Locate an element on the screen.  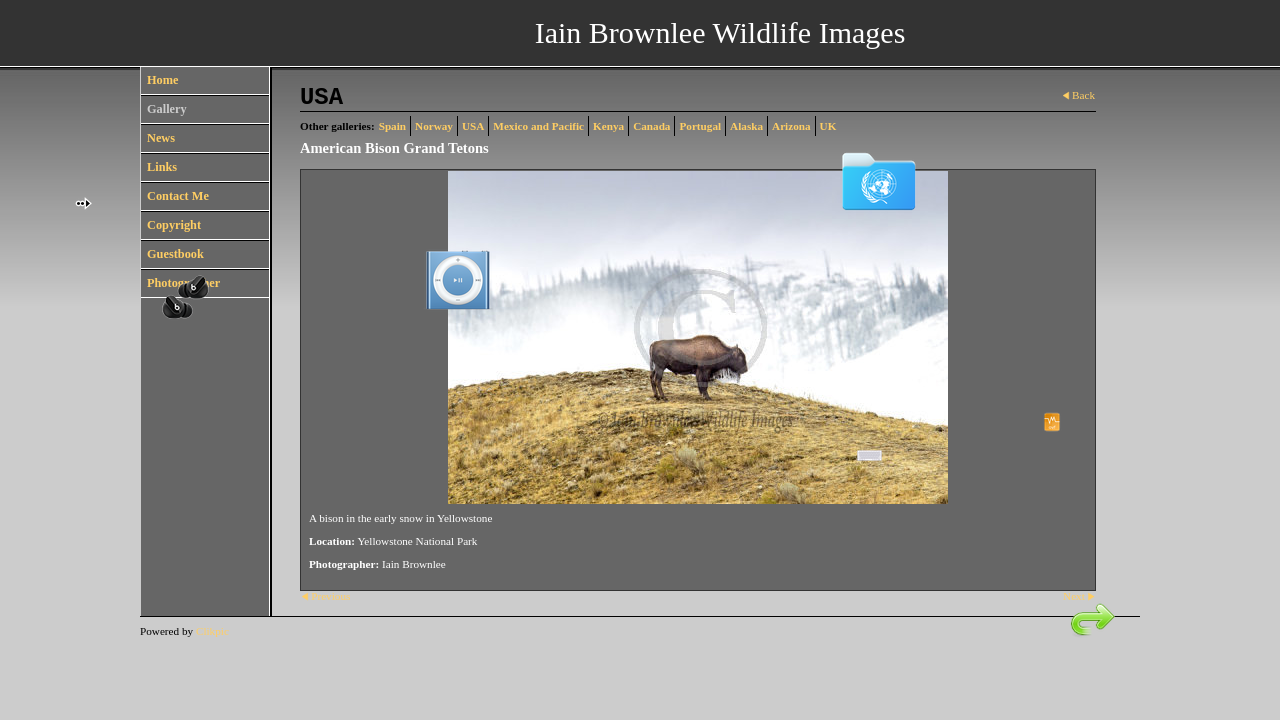
connect a bluetooth keyboard is located at coordinates (869, 455).